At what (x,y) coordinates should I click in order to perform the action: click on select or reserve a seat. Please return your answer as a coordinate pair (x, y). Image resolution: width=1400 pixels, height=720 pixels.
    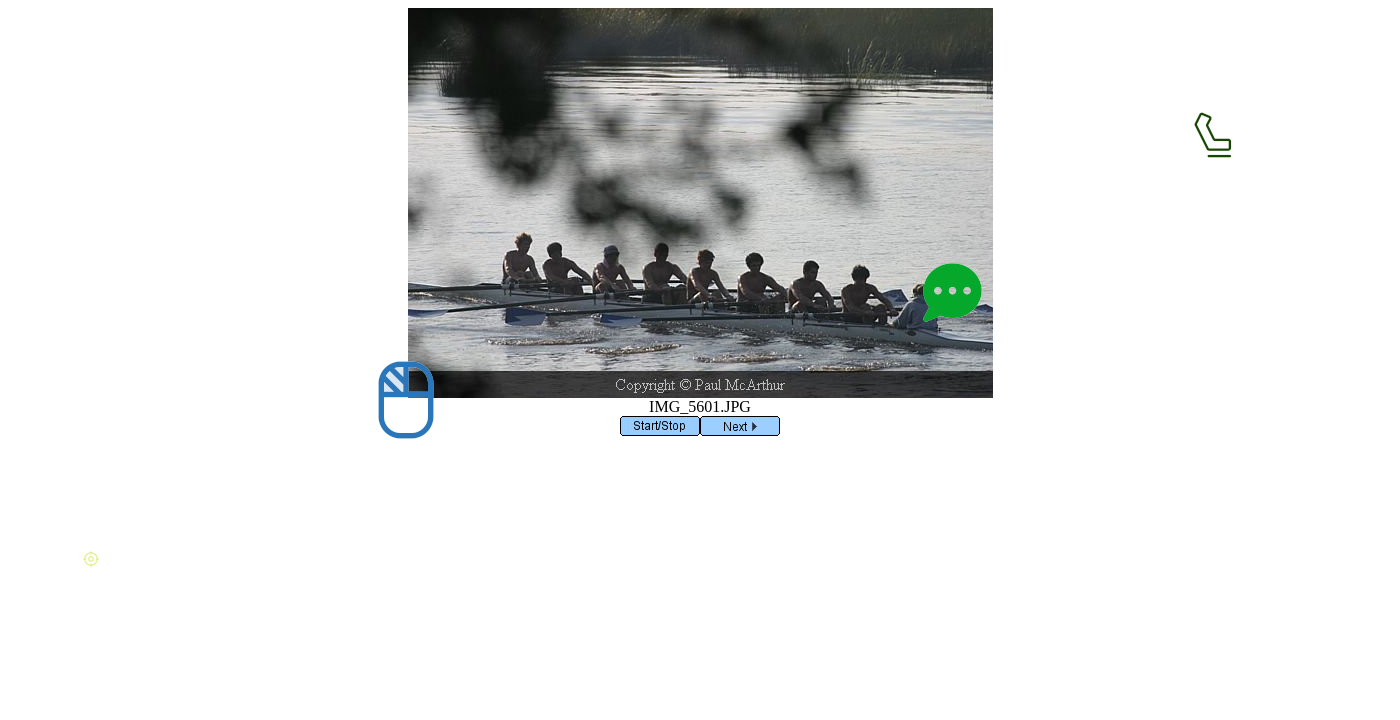
    Looking at the image, I should click on (1212, 135).